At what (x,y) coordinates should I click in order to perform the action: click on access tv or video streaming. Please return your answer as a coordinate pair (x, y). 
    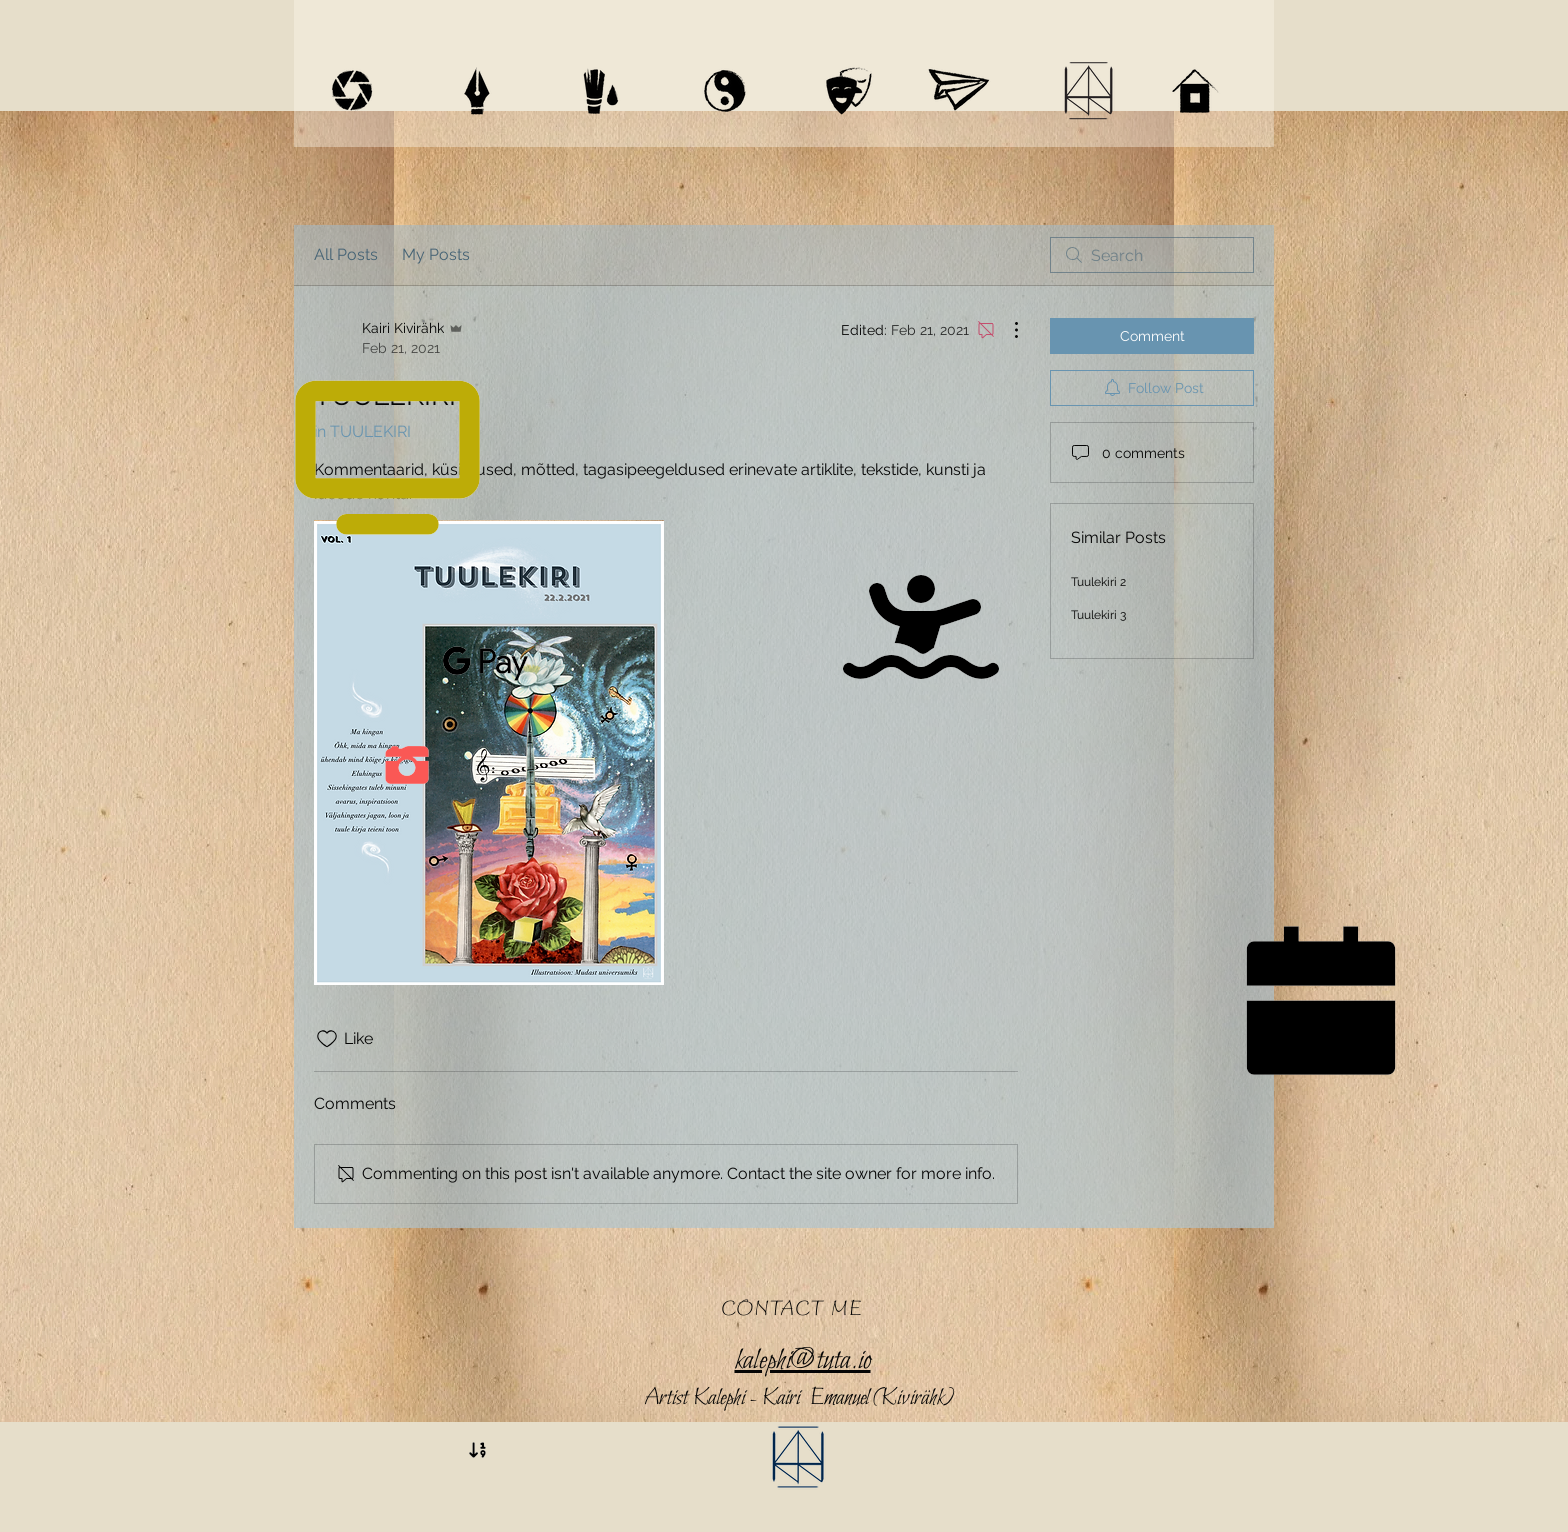
    Looking at the image, I should click on (387, 452).